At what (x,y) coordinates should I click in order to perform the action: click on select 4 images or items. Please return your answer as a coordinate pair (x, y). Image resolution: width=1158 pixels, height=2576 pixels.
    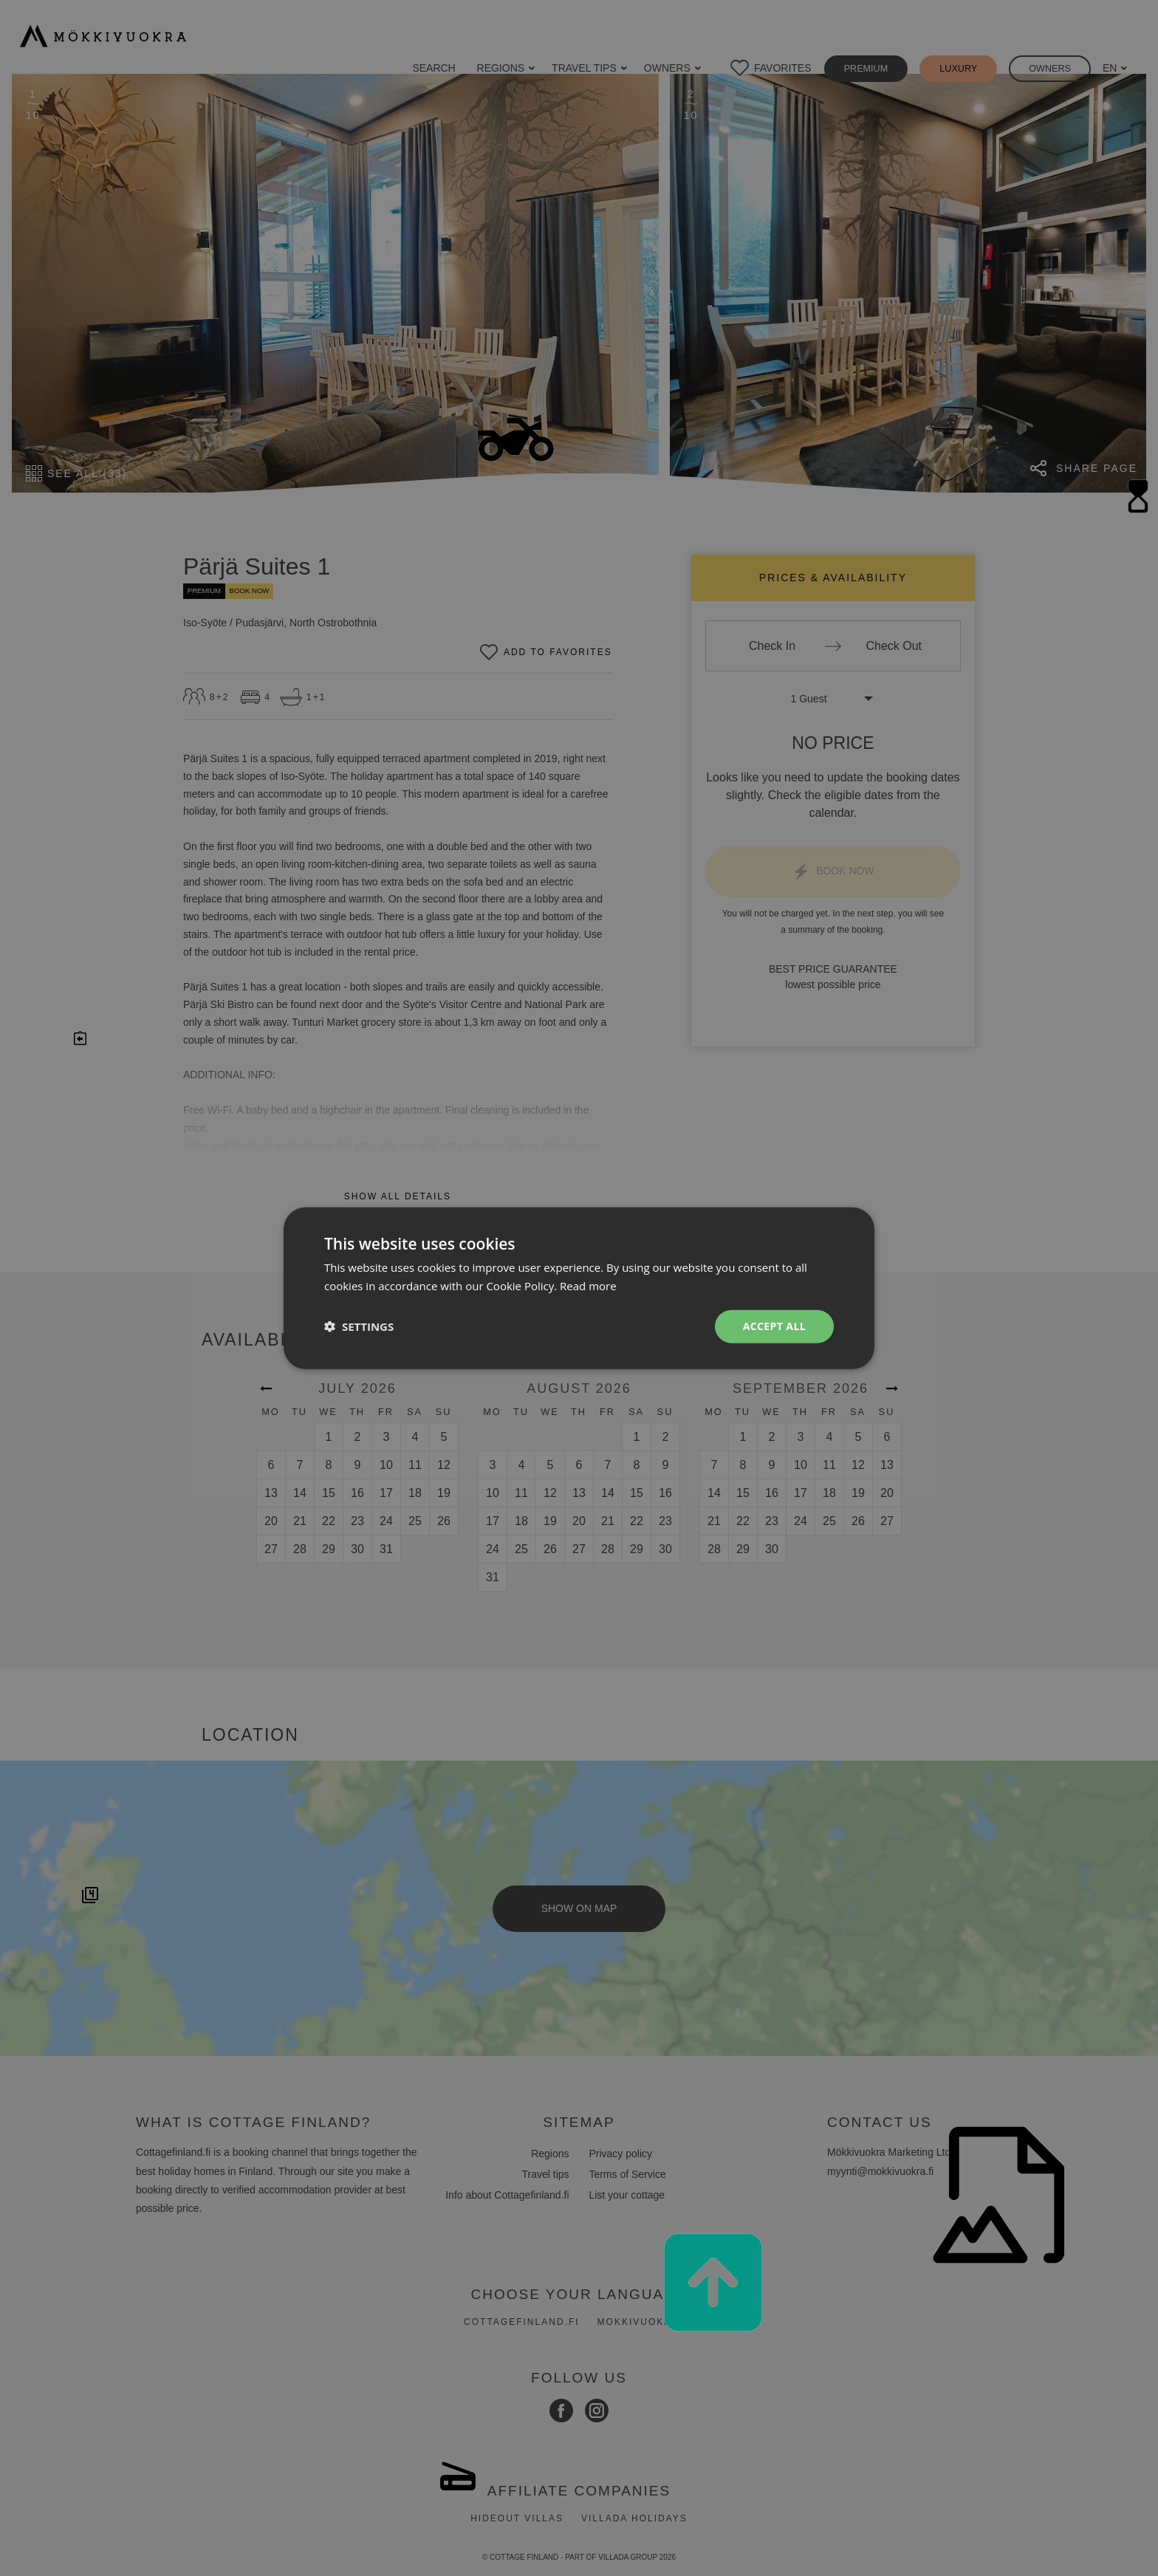
    Looking at the image, I should click on (90, 1895).